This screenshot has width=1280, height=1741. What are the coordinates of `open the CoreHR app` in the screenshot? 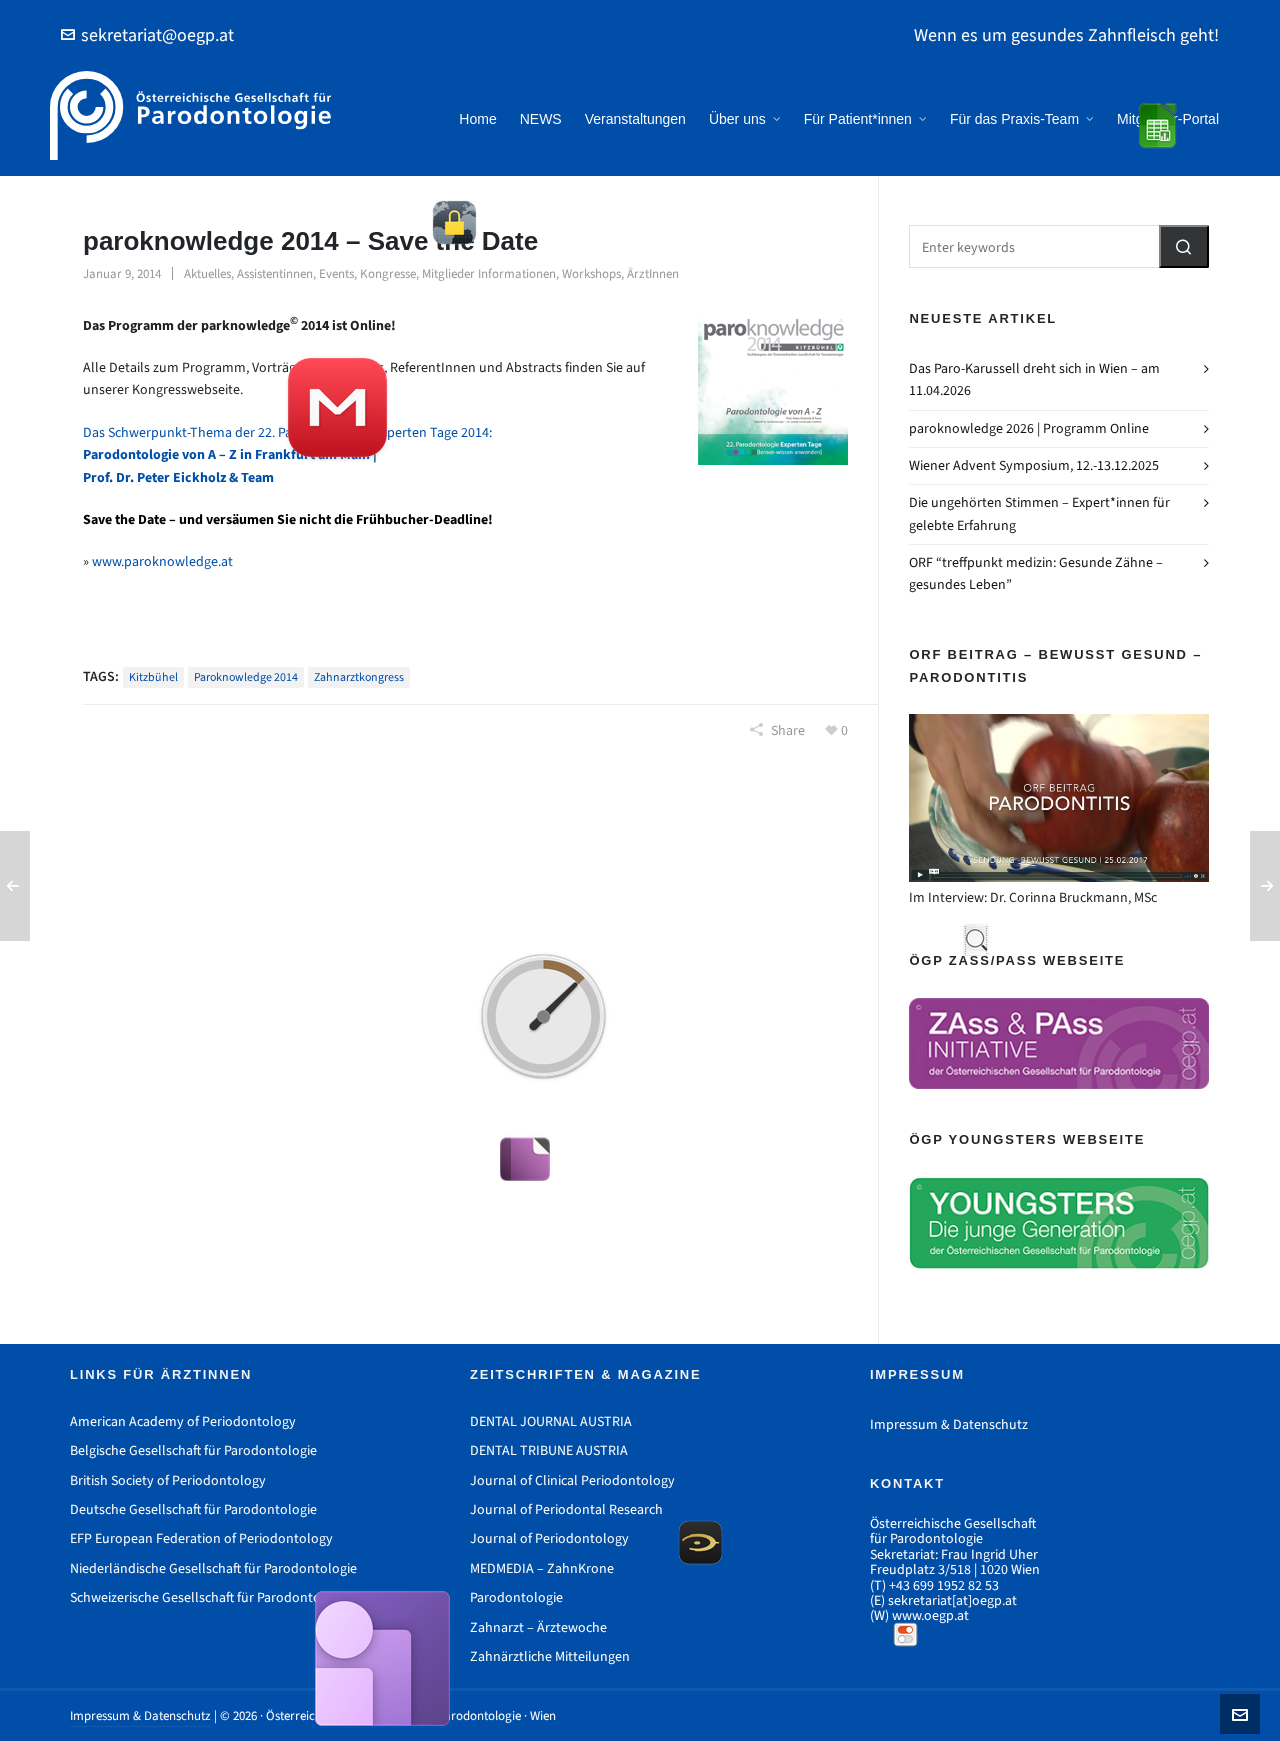 It's located at (382, 1658).